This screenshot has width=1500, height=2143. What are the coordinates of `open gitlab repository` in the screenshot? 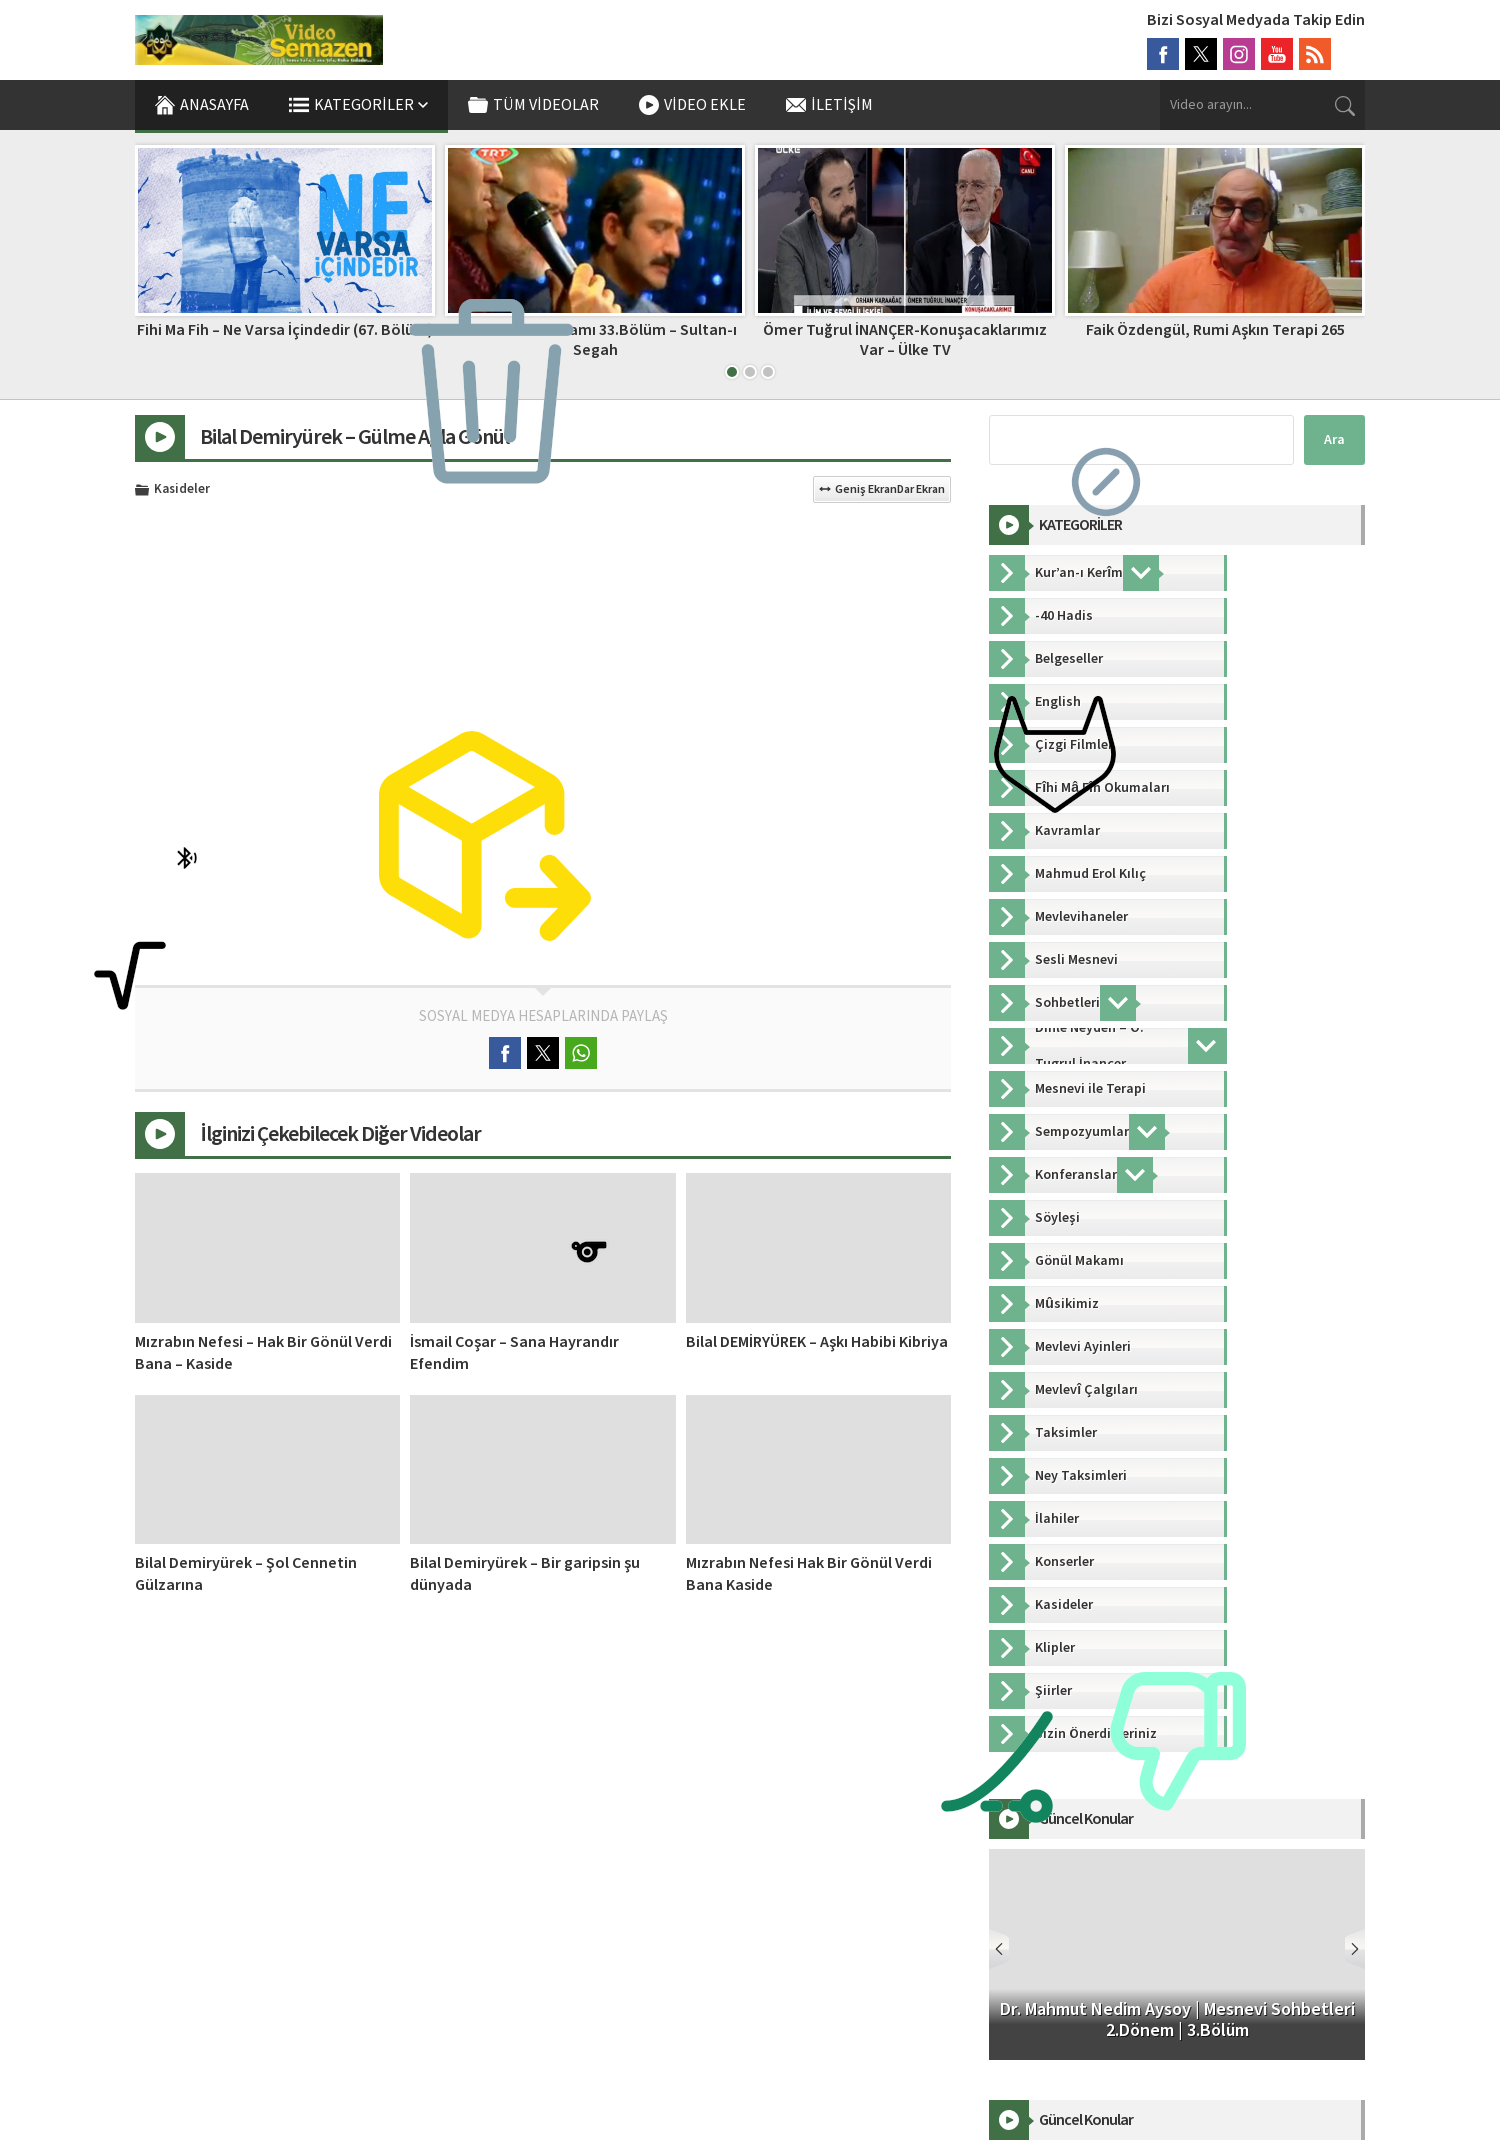 It's located at (1055, 752).